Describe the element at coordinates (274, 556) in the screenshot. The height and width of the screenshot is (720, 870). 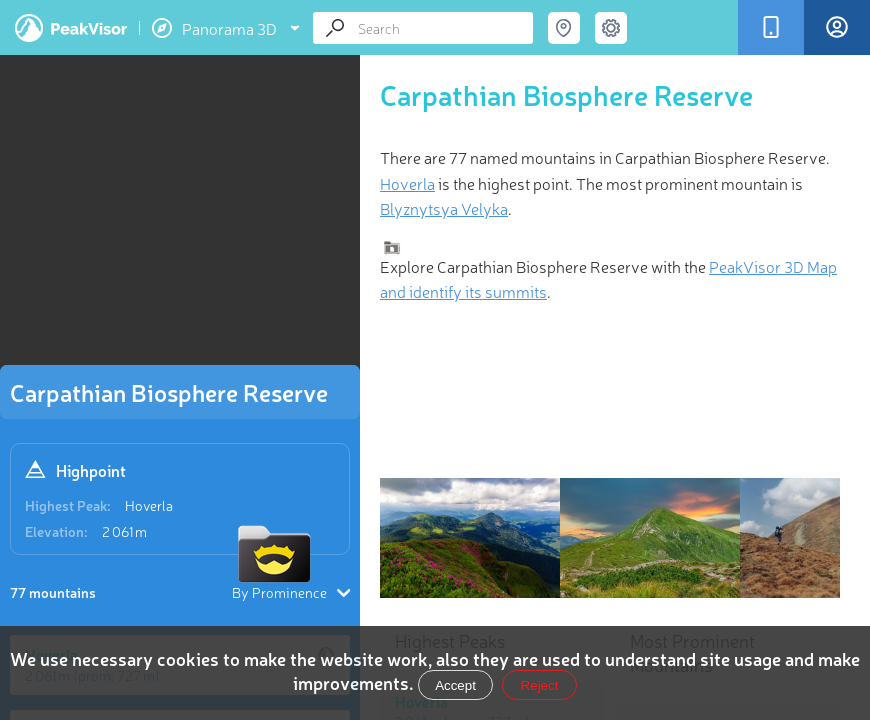
I see `folder containing nim programming language projects` at that location.